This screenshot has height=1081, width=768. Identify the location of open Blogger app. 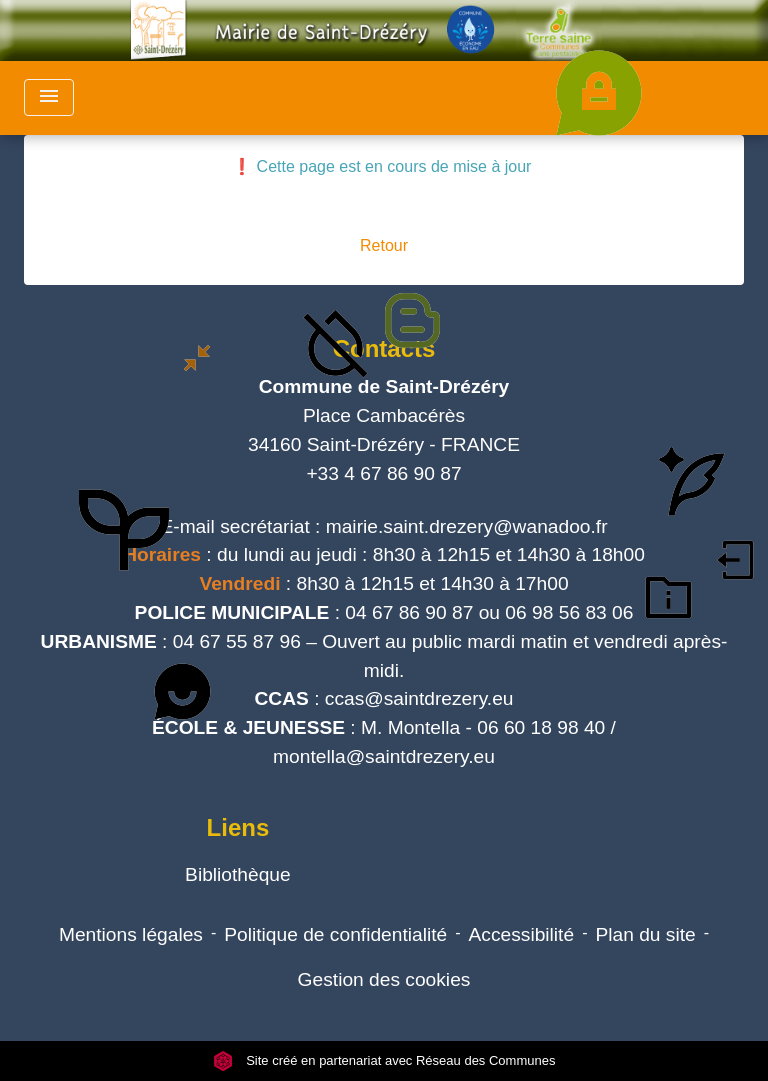
(412, 320).